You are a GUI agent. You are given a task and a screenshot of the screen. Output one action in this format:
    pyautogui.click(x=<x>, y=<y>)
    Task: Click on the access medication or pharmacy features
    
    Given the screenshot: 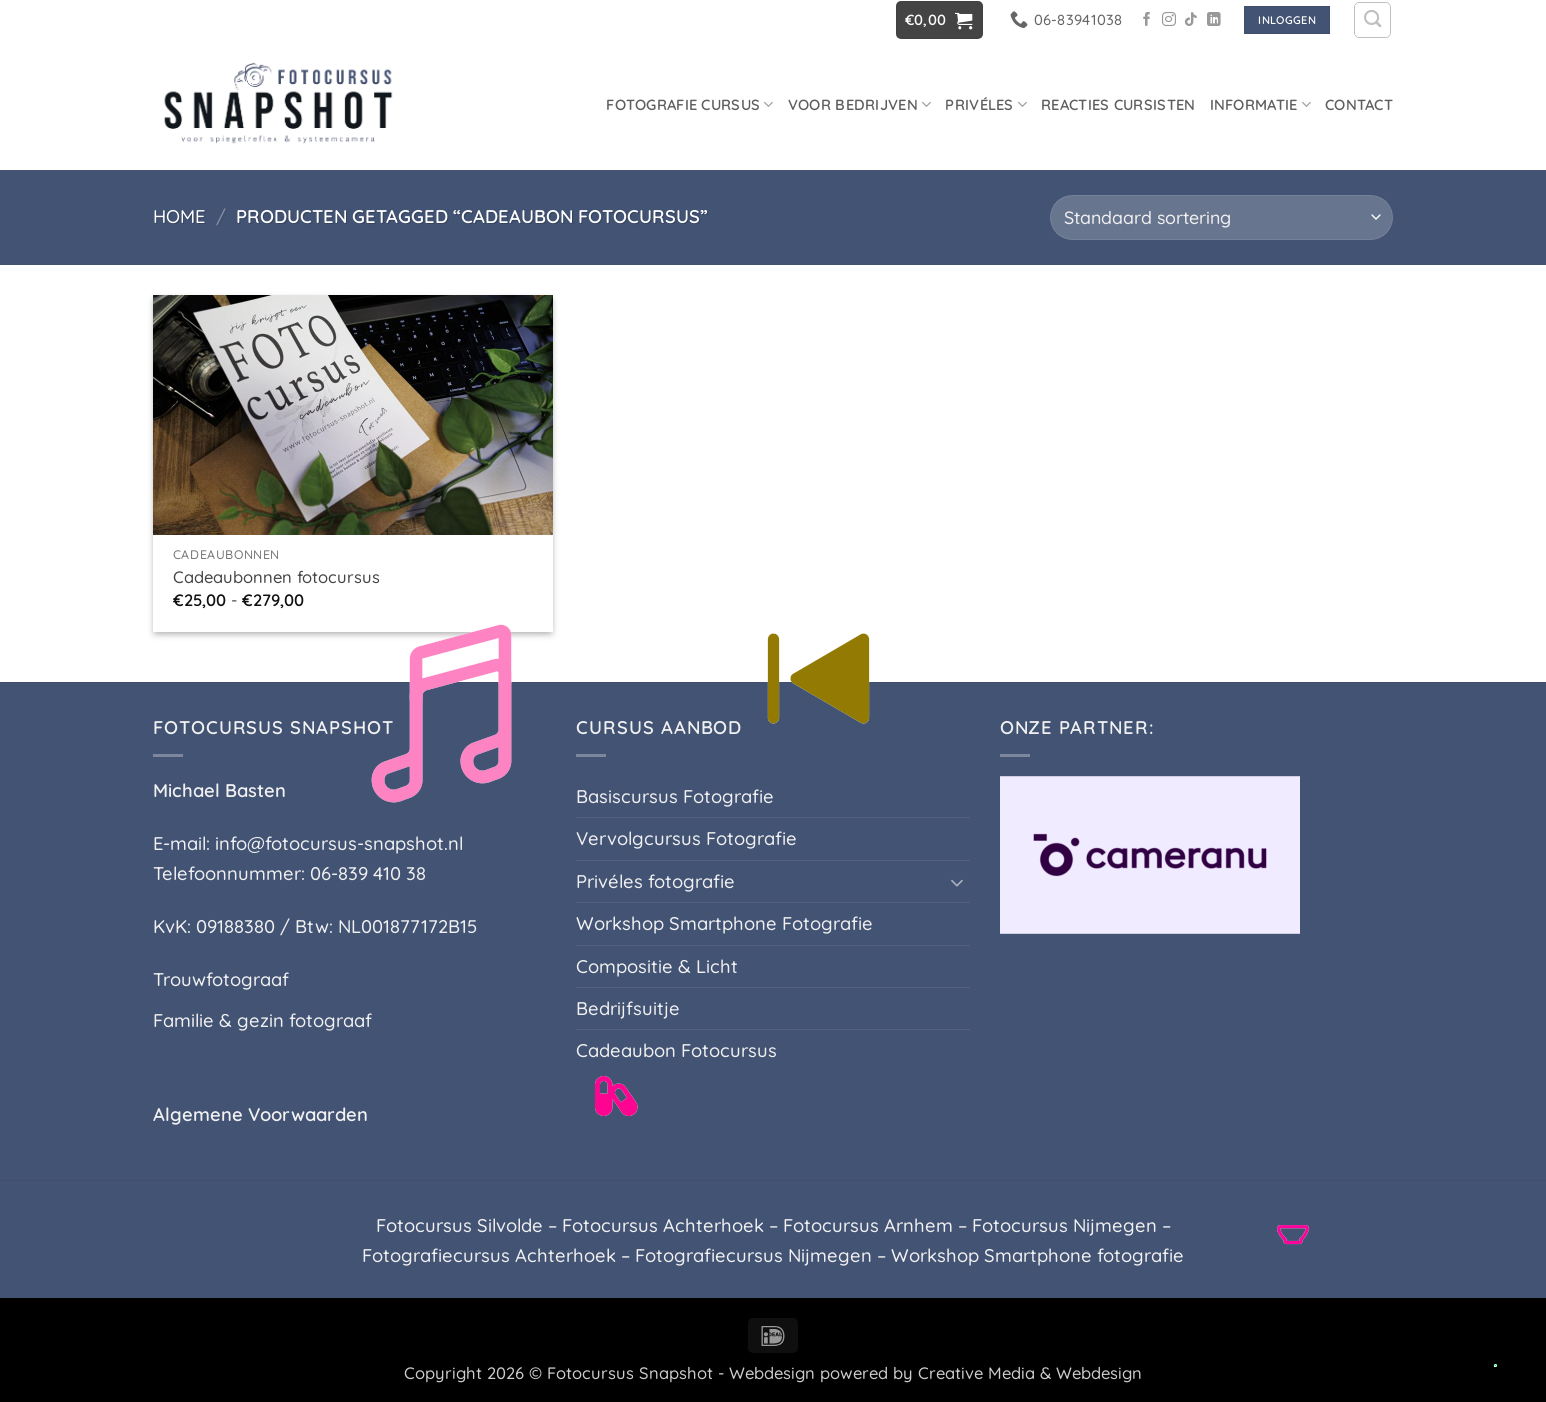 What is the action you would take?
    pyautogui.click(x=615, y=1096)
    